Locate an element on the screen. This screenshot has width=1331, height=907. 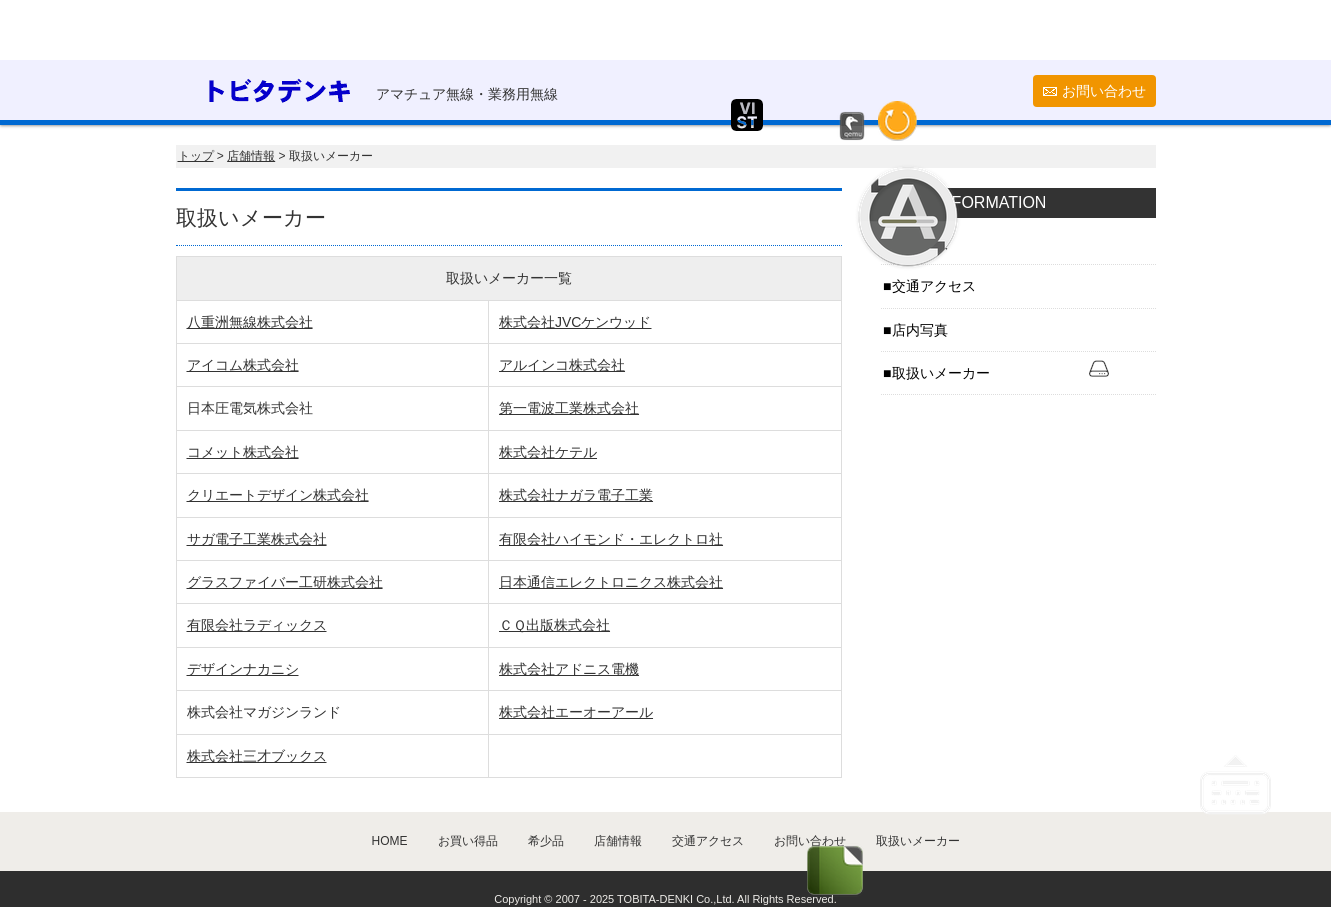
open the software update manager is located at coordinates (908, 217).